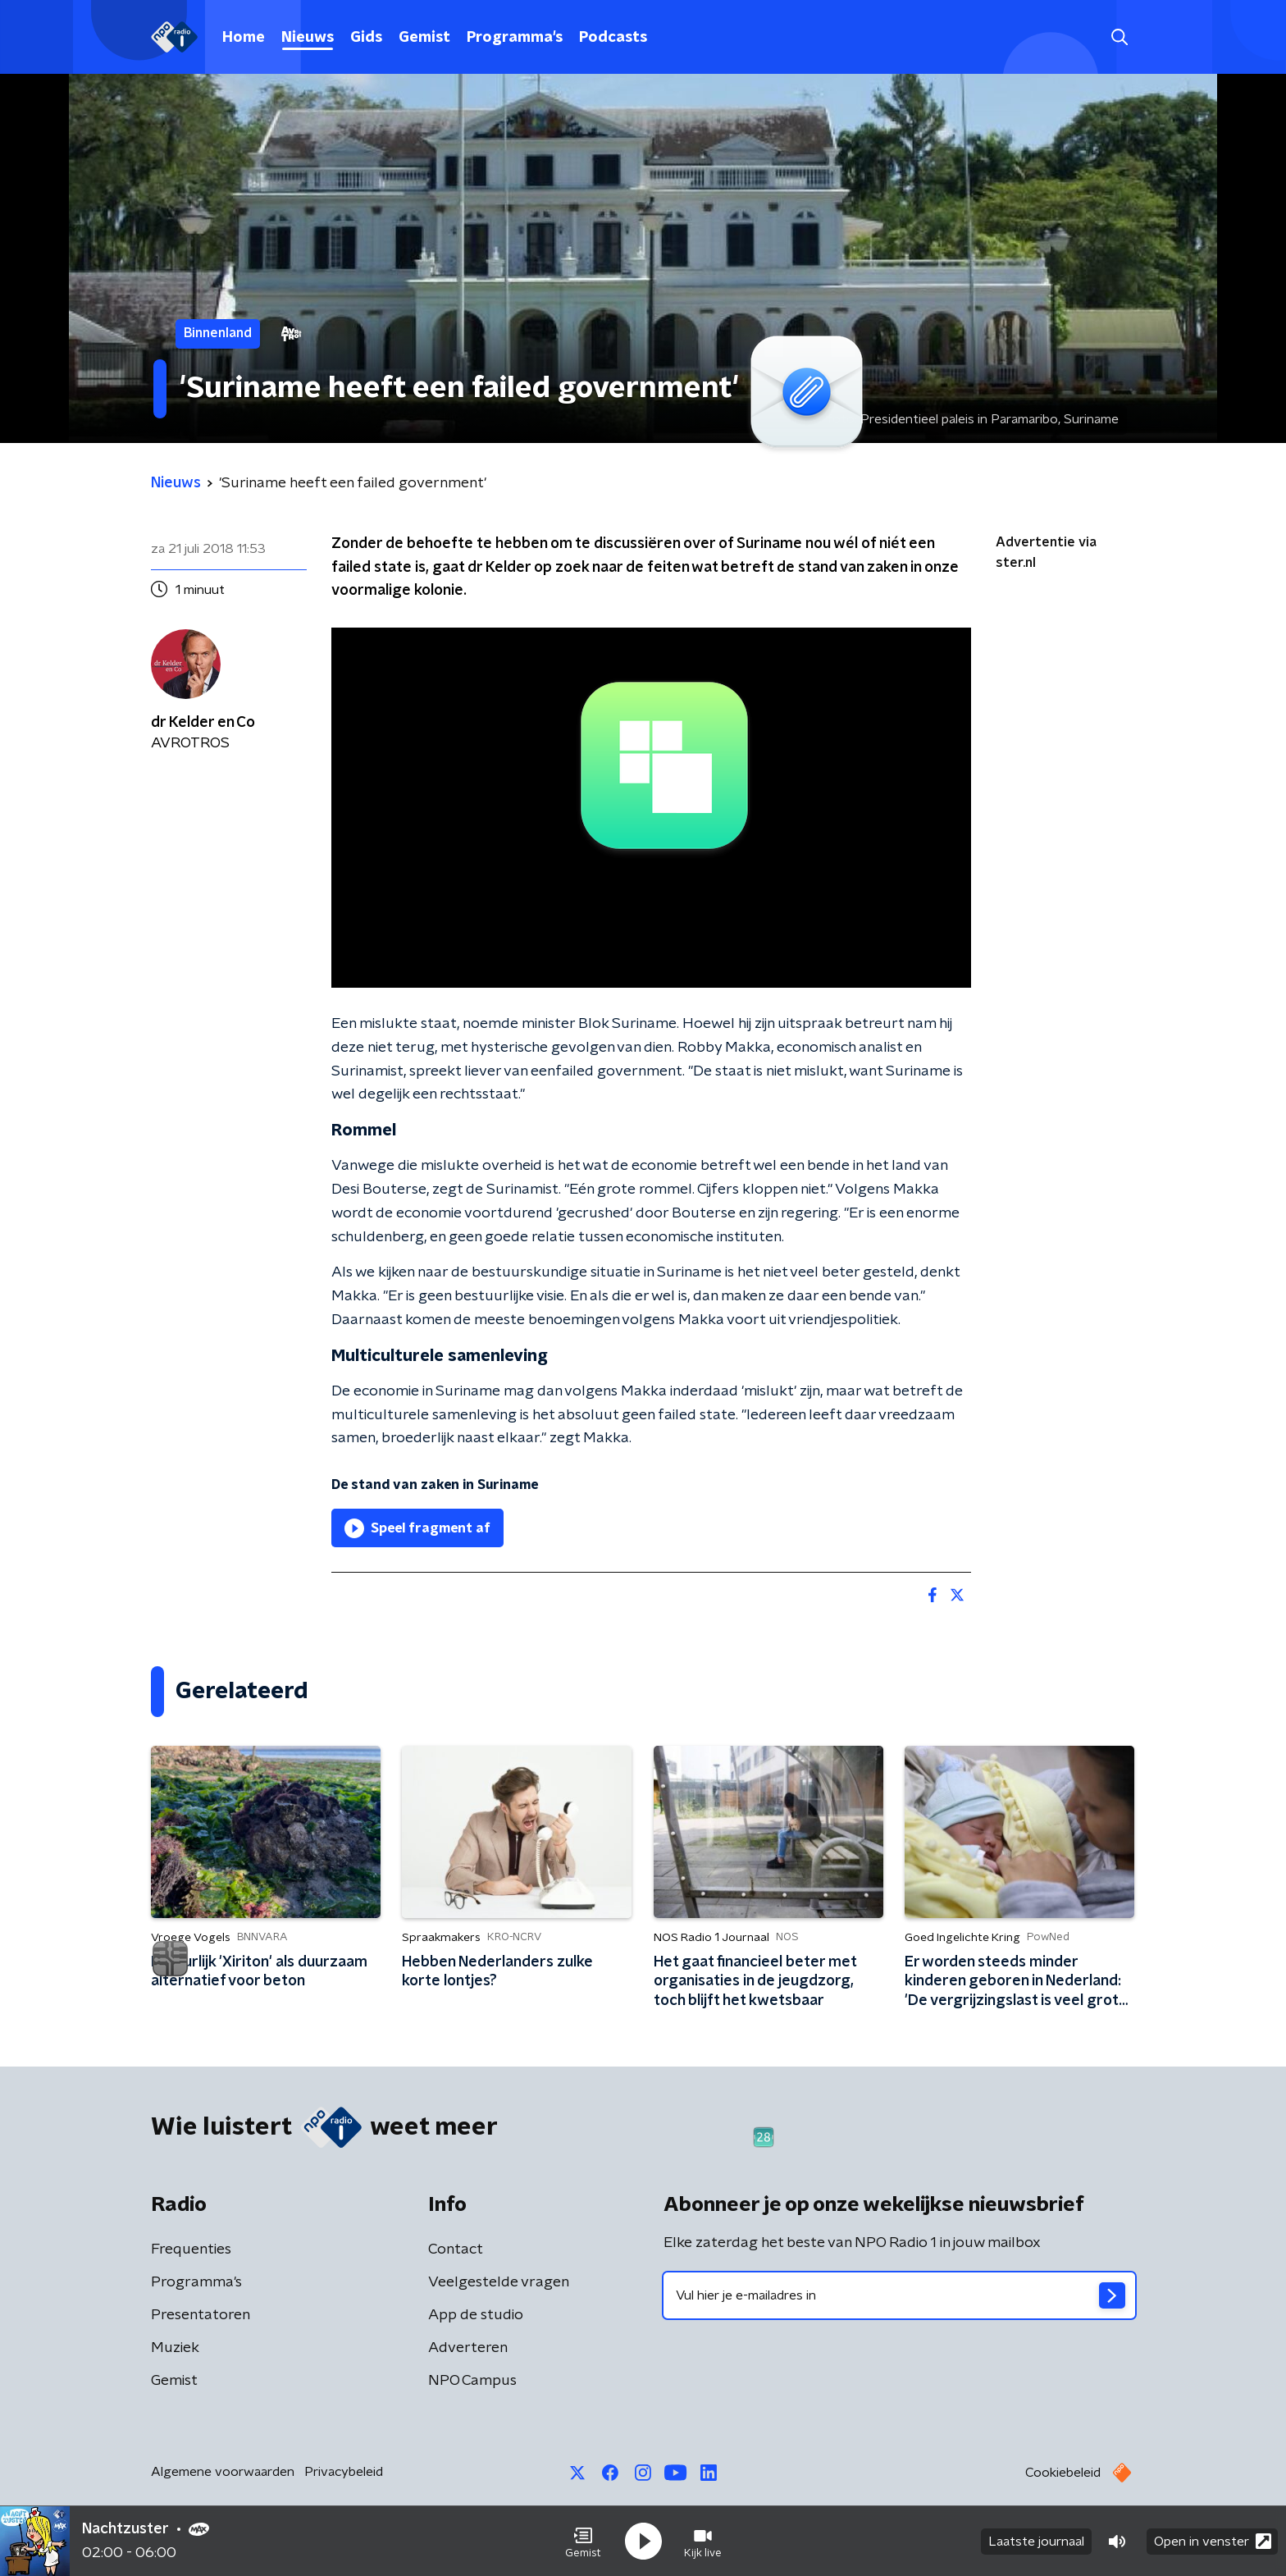 Image resolution: width=1286 pixels, height=2576 pixels. Describe the element at coordinates (664, 765) in the screenshot. I see `open window tiling and arrangement controls` at that location.